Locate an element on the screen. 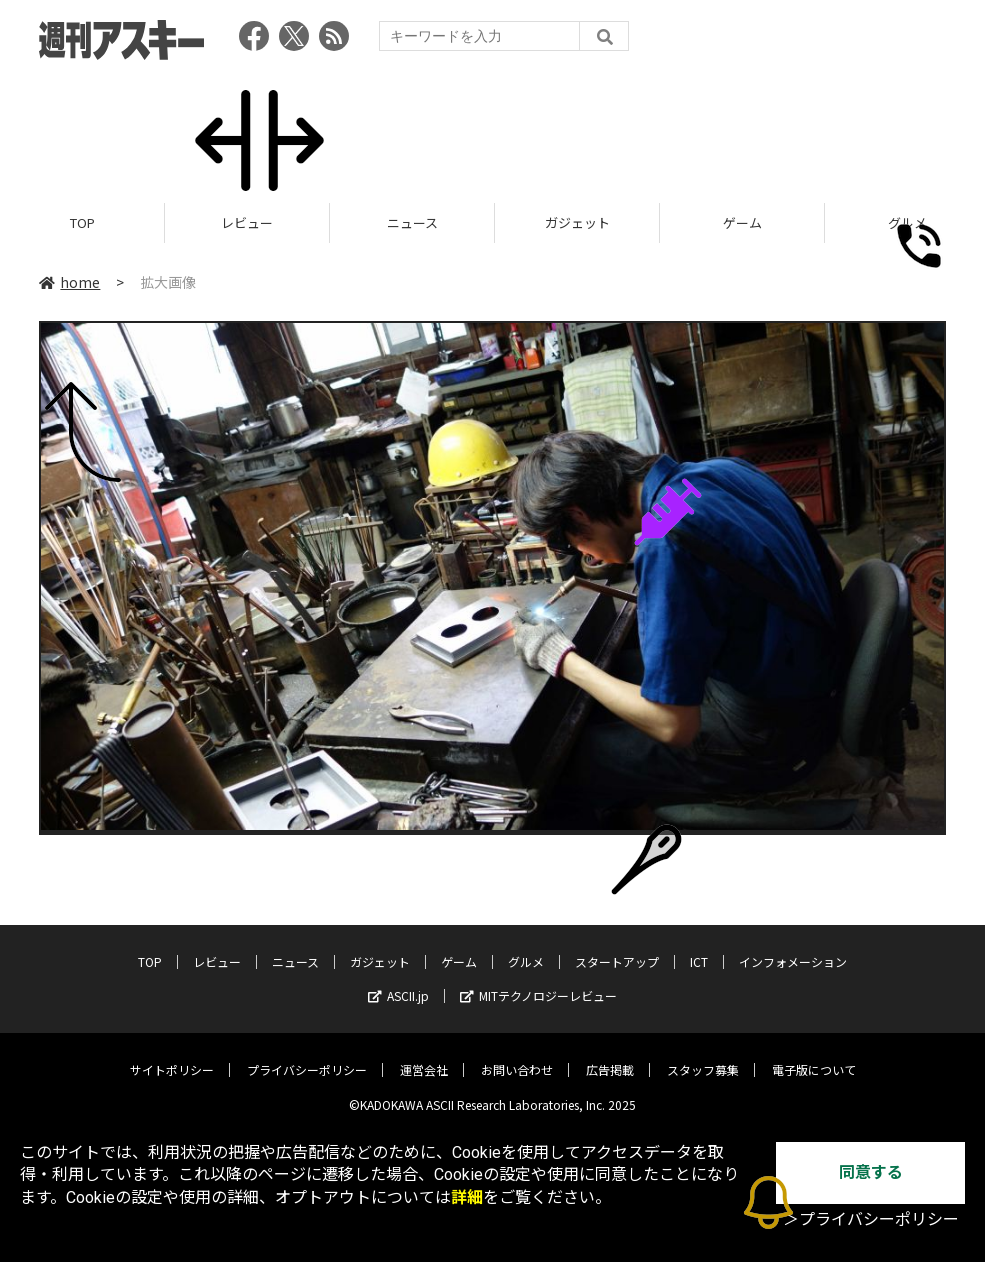  access vaccination or medical records is located at coordinates (668, 512).